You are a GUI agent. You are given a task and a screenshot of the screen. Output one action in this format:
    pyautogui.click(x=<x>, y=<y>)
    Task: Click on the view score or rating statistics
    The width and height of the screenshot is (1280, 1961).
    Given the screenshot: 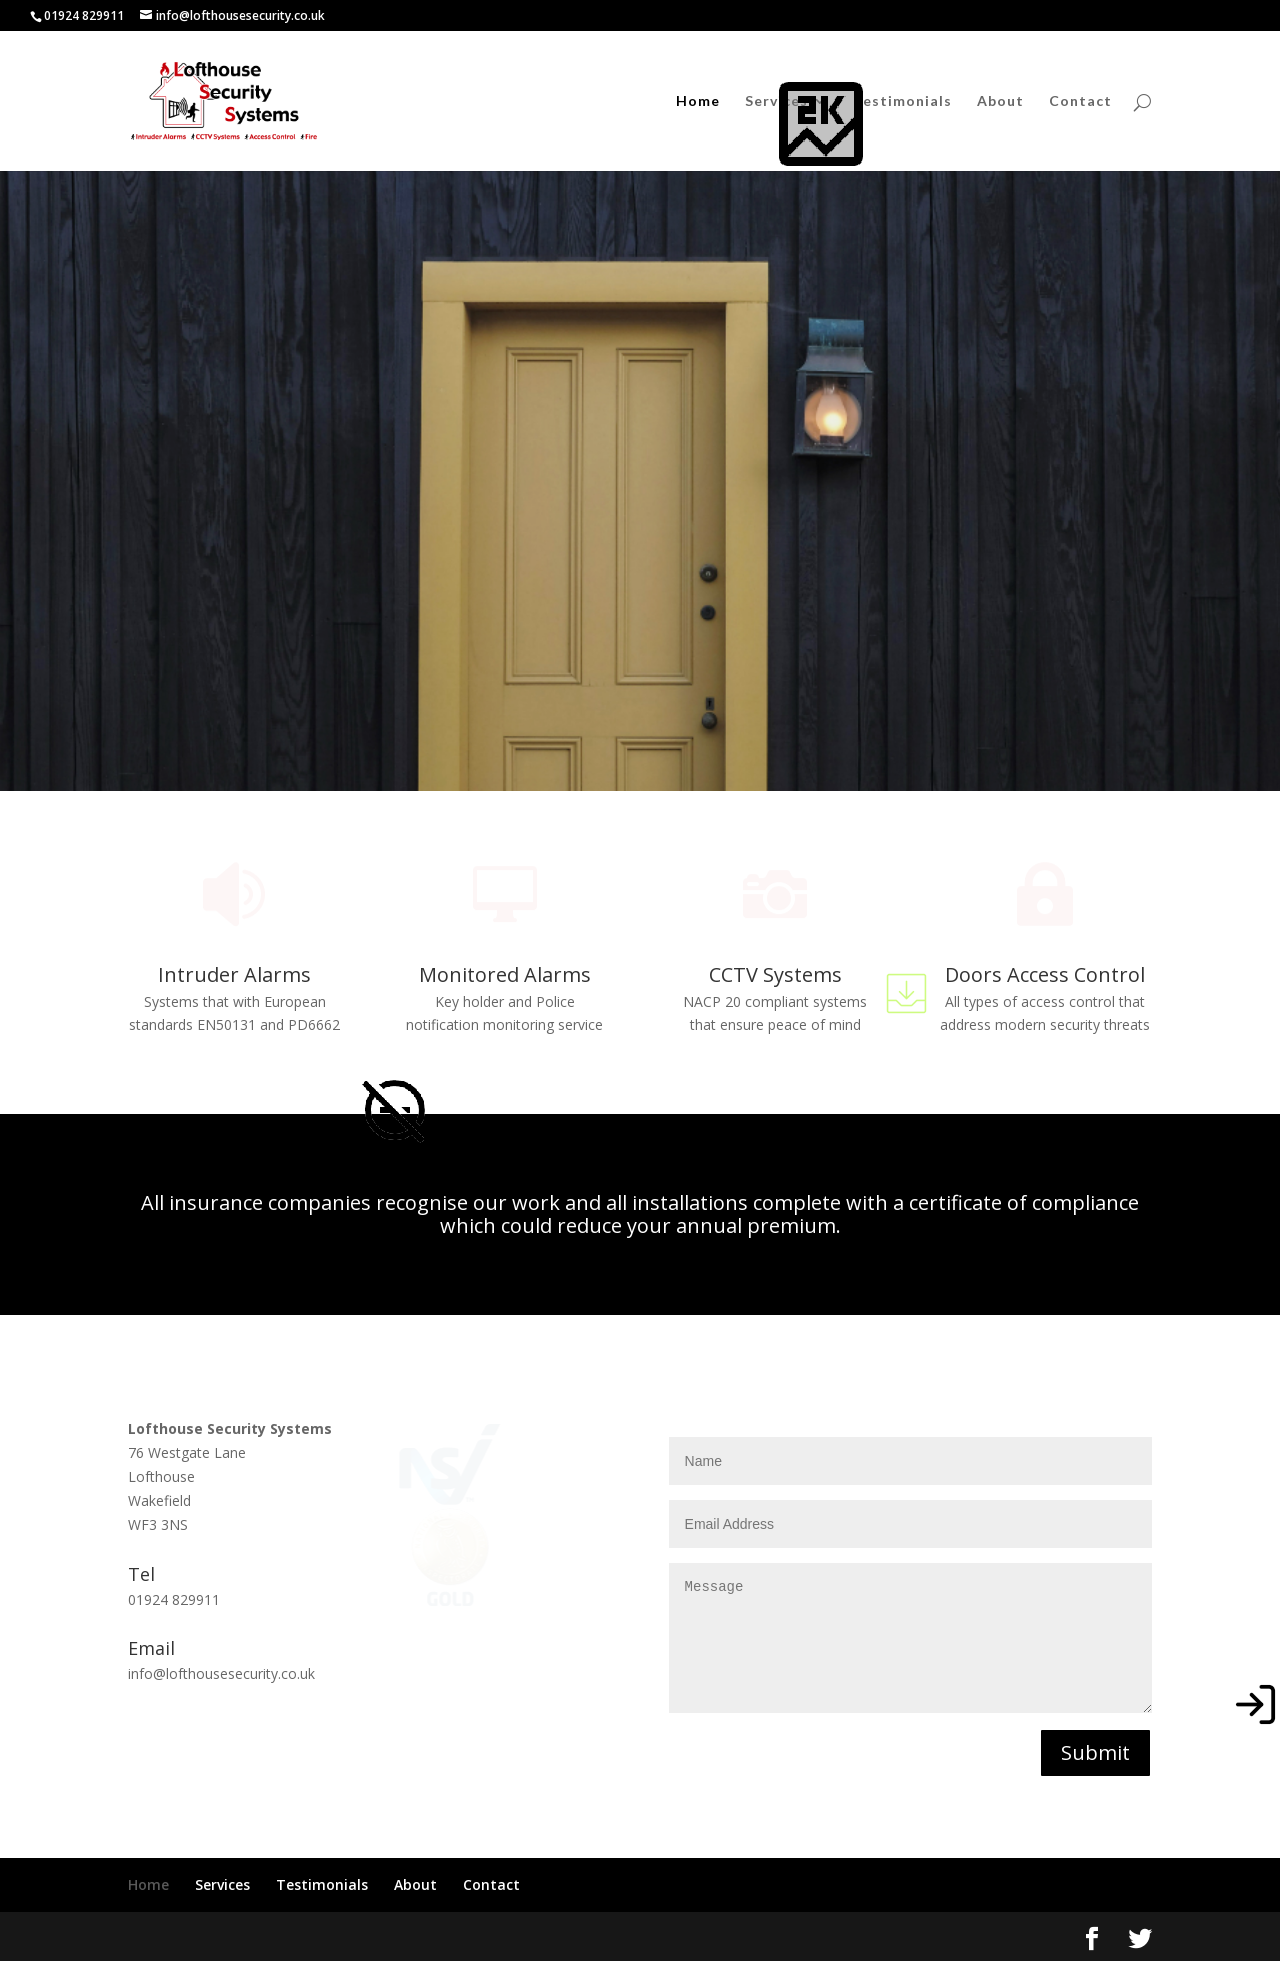 What is the action you would take?
    pyautogui.click(x=821, y=124)
    